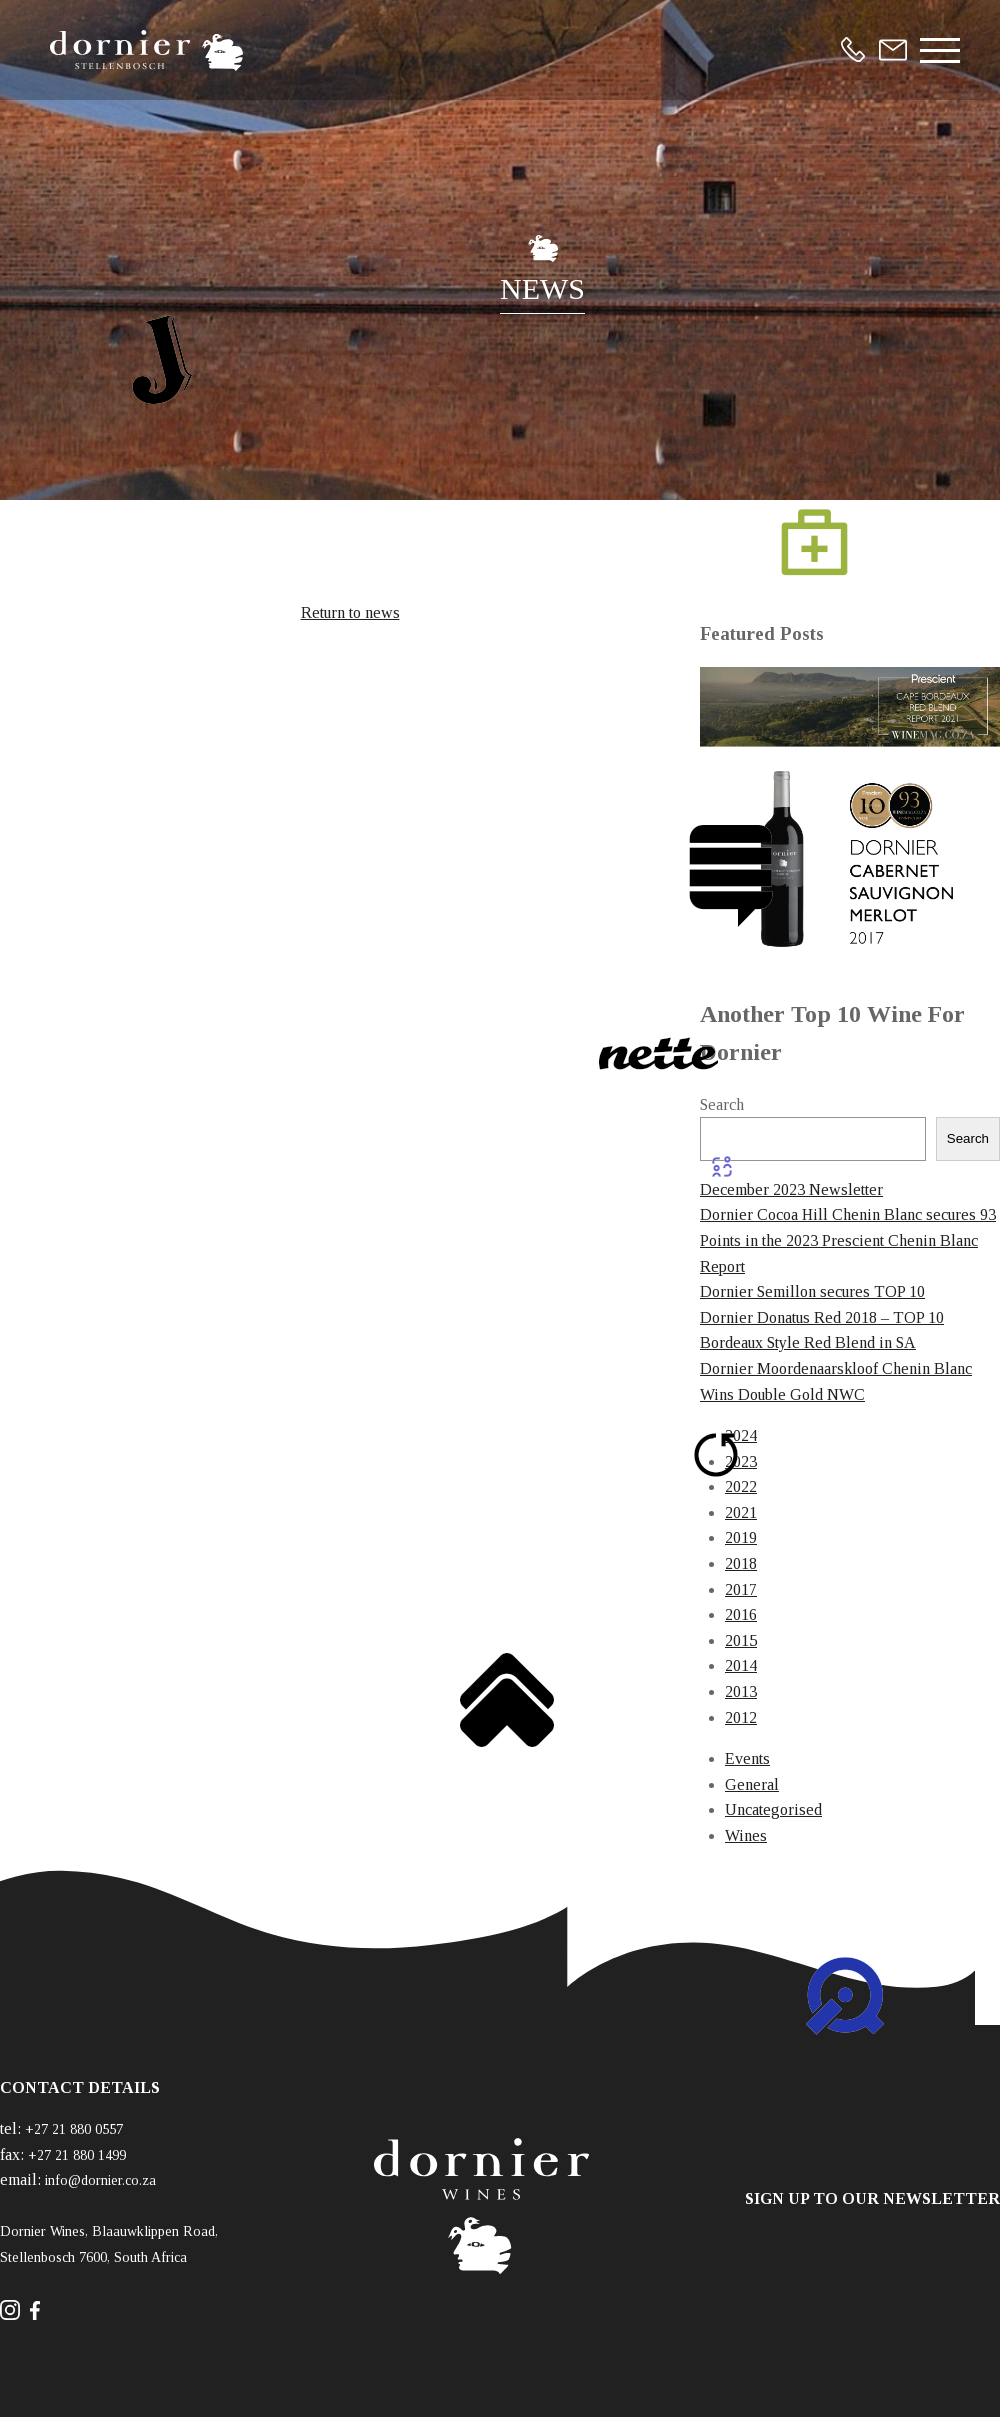  What do you see at coordinates (845, 1996) in the screenshot?
I see `ManageIQ cloud management platform logo` at bounding box center [845, 1996].